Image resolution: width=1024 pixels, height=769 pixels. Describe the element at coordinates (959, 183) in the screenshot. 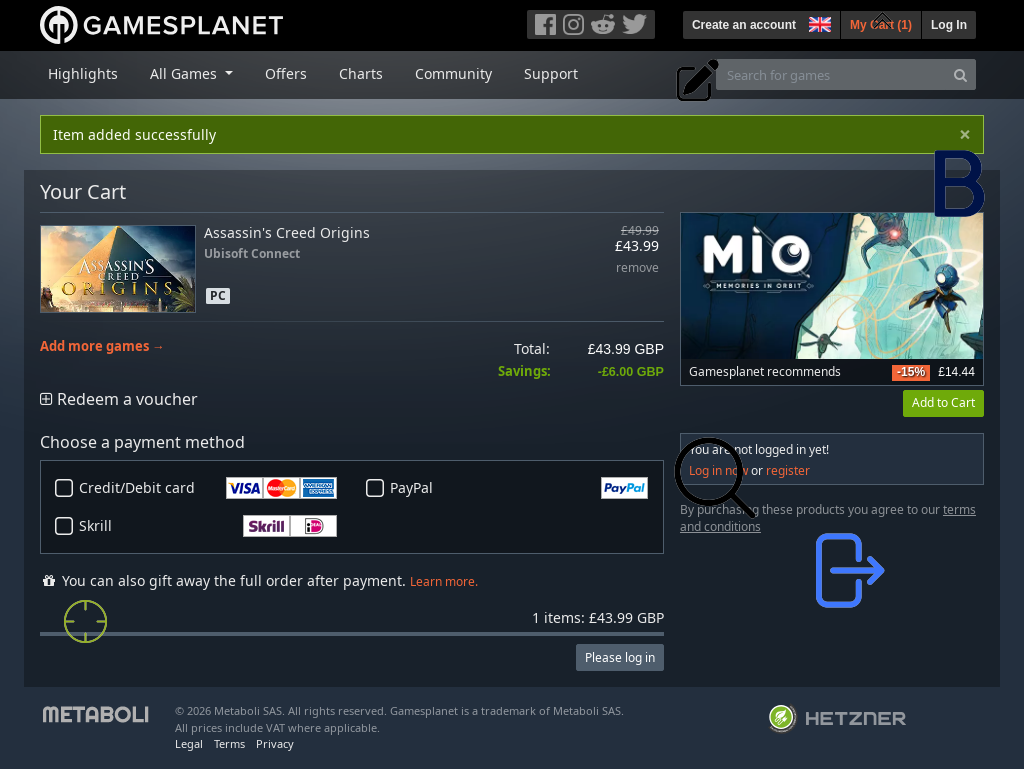

I see `apply bold formatting to selected text` at that location.